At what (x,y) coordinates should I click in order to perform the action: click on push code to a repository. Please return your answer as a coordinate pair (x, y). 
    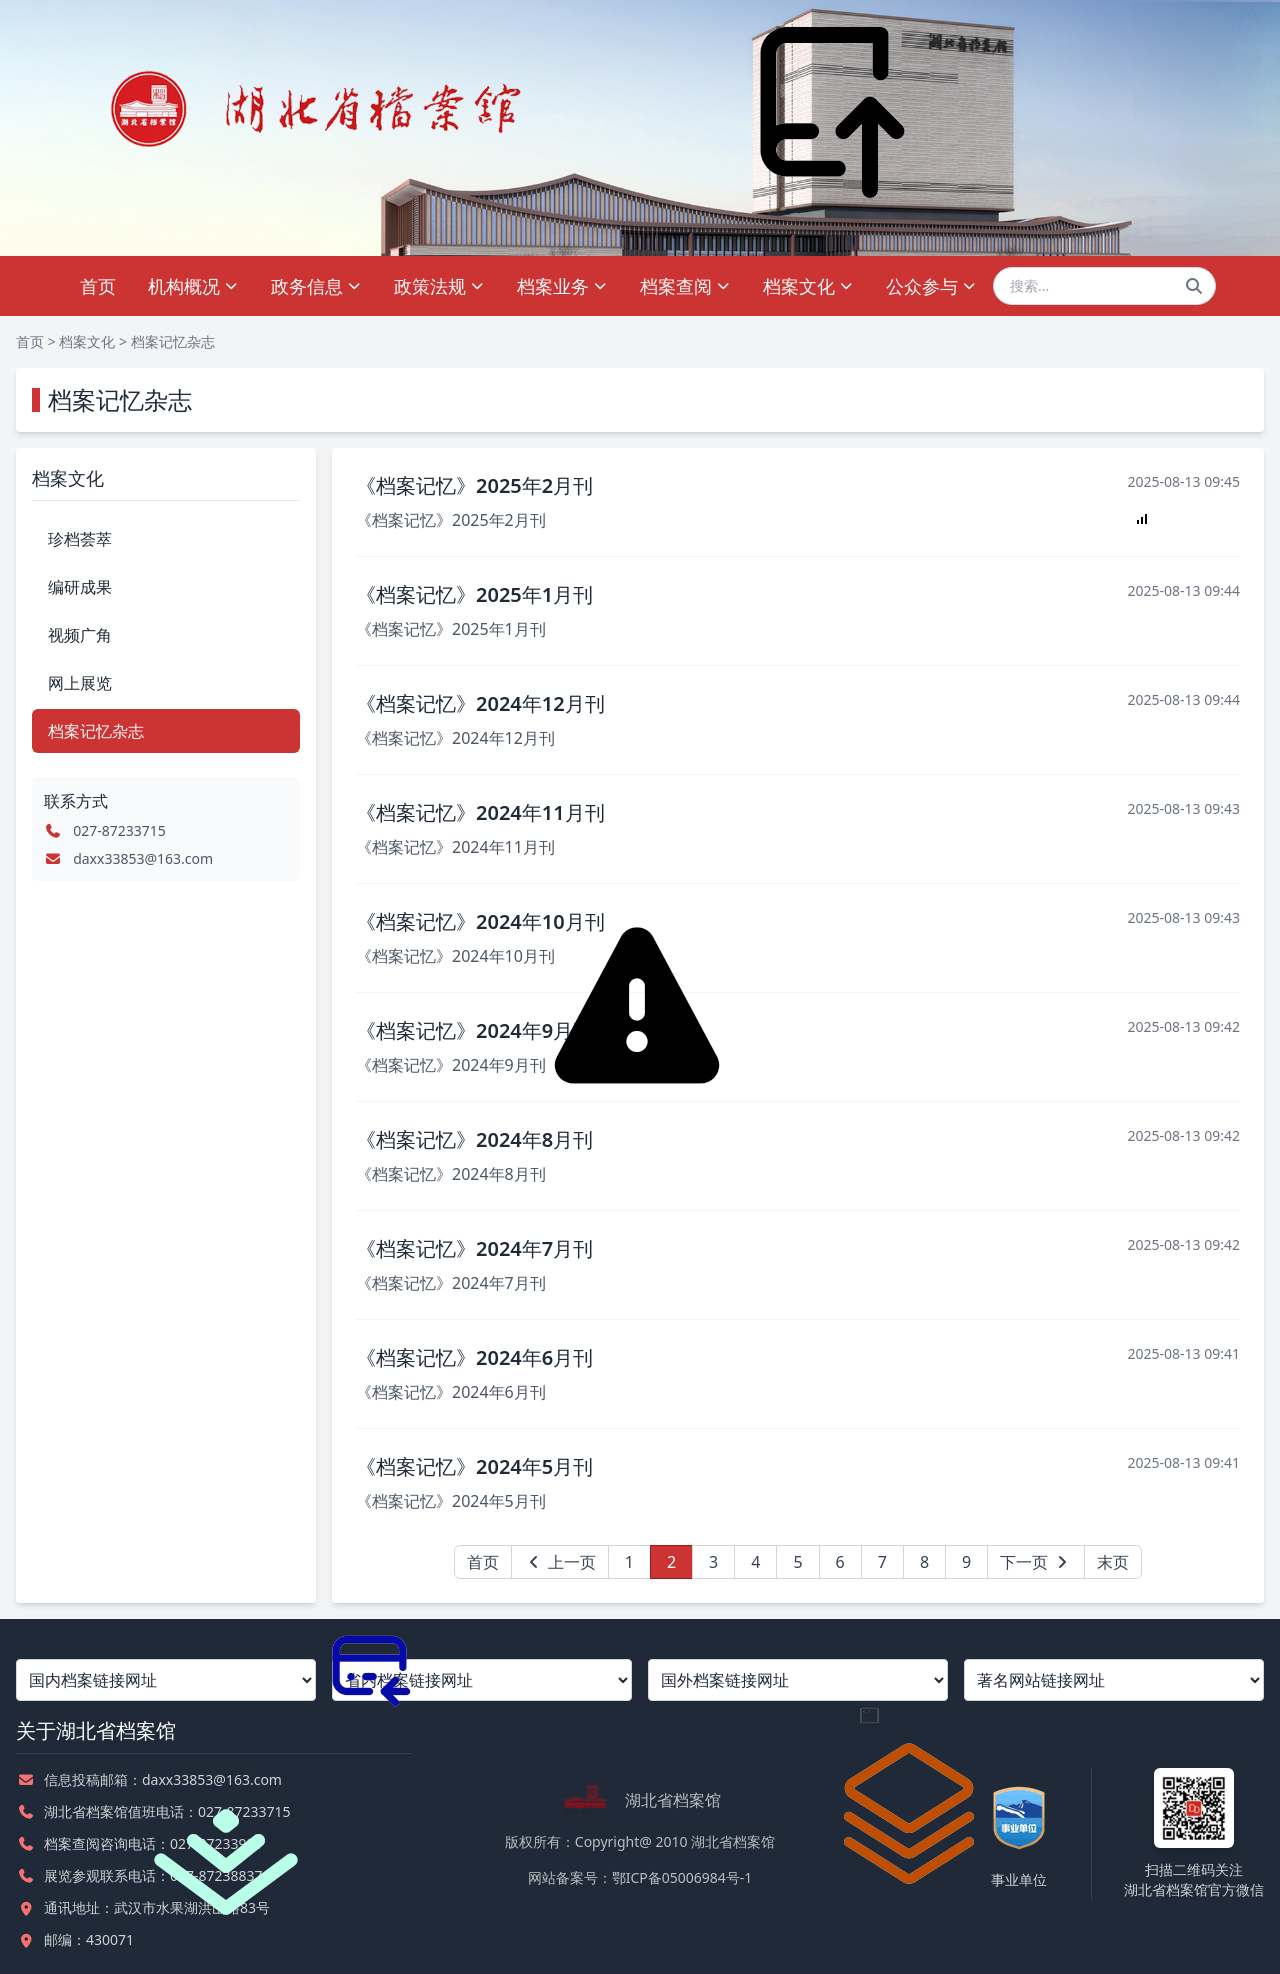
    Looking at the image, I should click on (824, 112).